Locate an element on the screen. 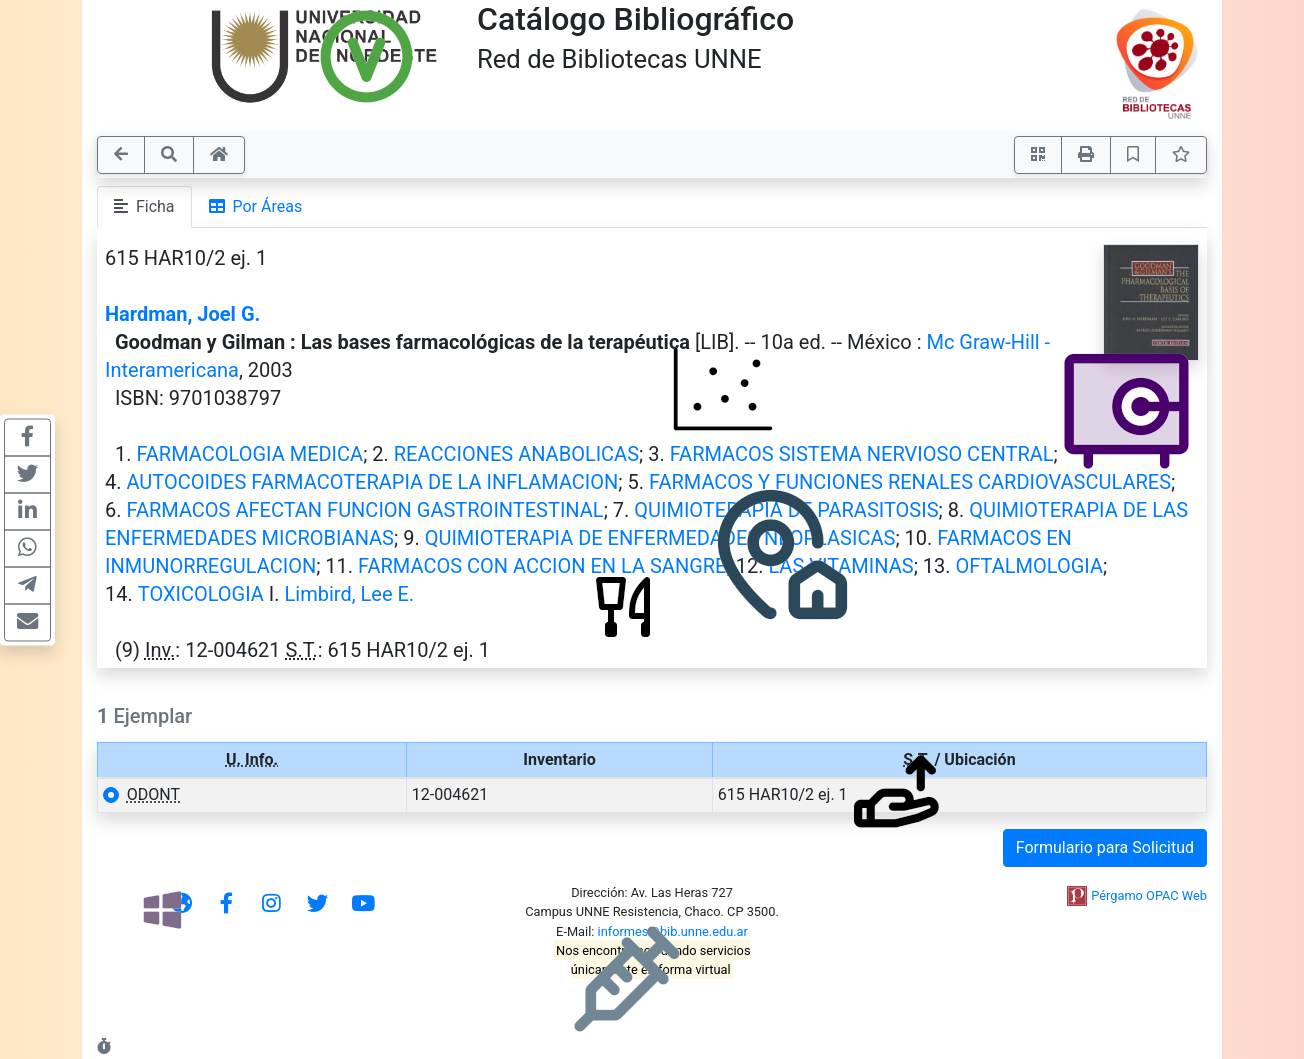 This screenshot has width=1304, height=1059. indicates a verified status or account is located at coordinates (366, 56).